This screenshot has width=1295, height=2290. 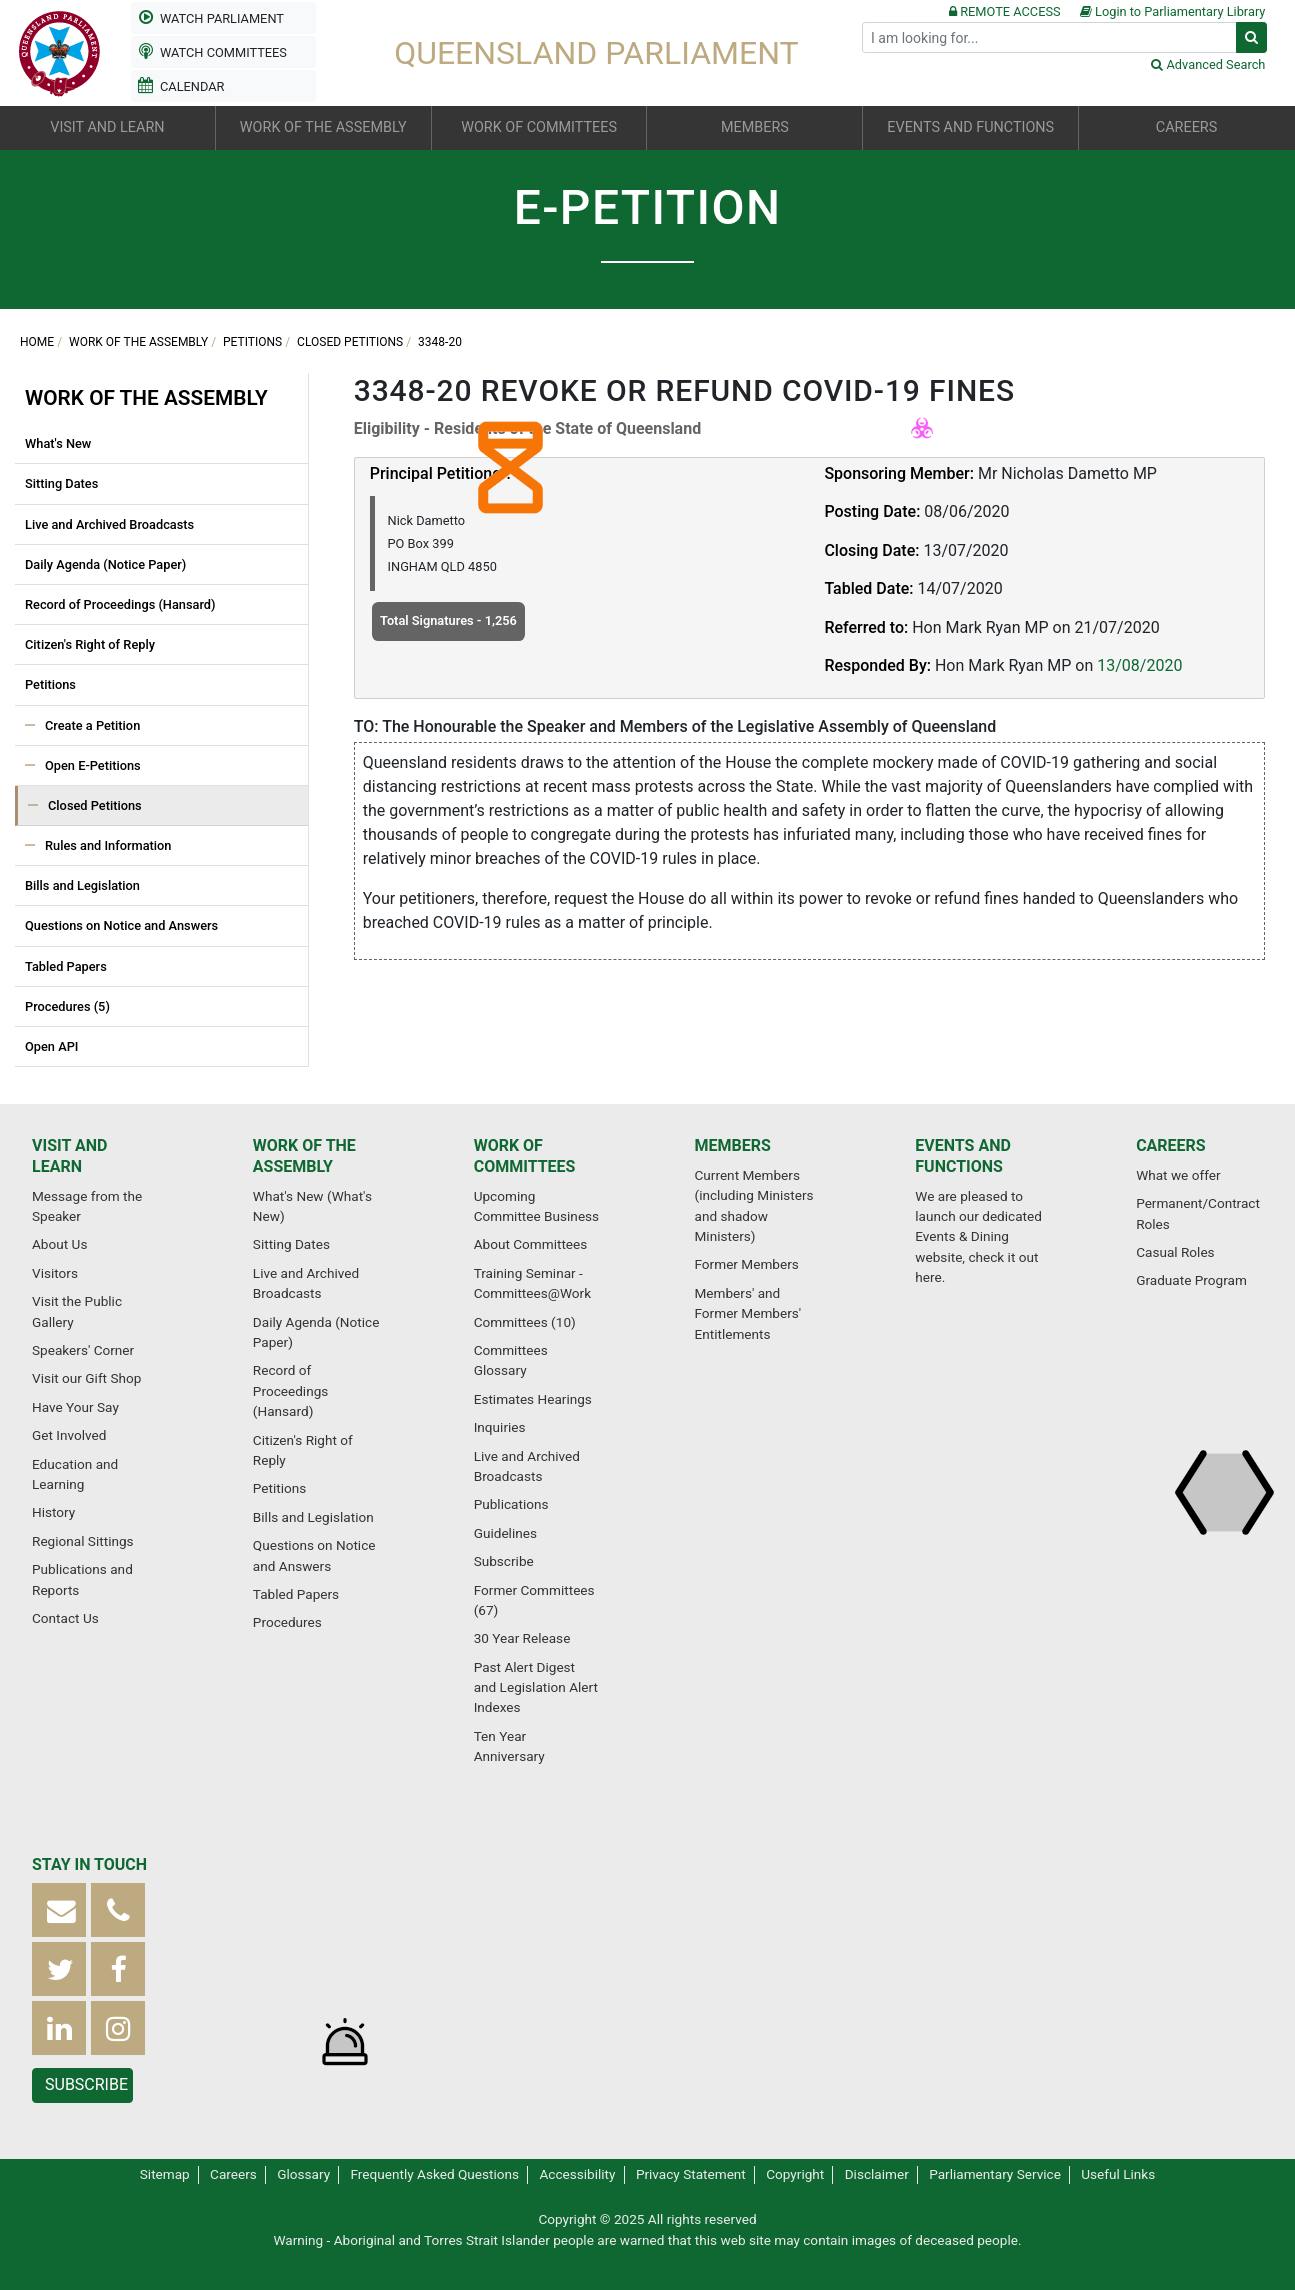 I want to click on indicates an active alert or emergency notification, so click(x=345, y=2046).